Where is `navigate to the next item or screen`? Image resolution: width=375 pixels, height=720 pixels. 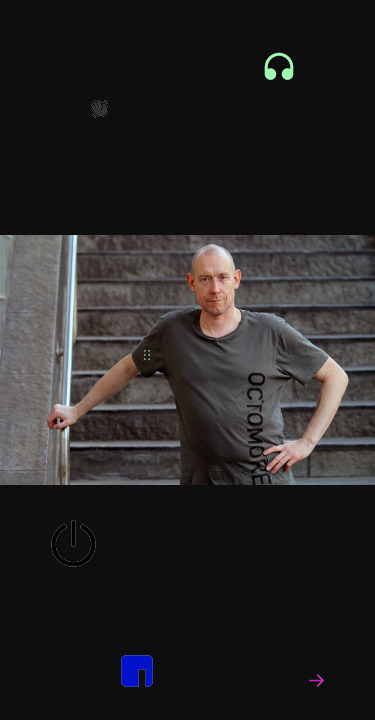 navigate to the next item or screen is located at coordinates (316, 680).